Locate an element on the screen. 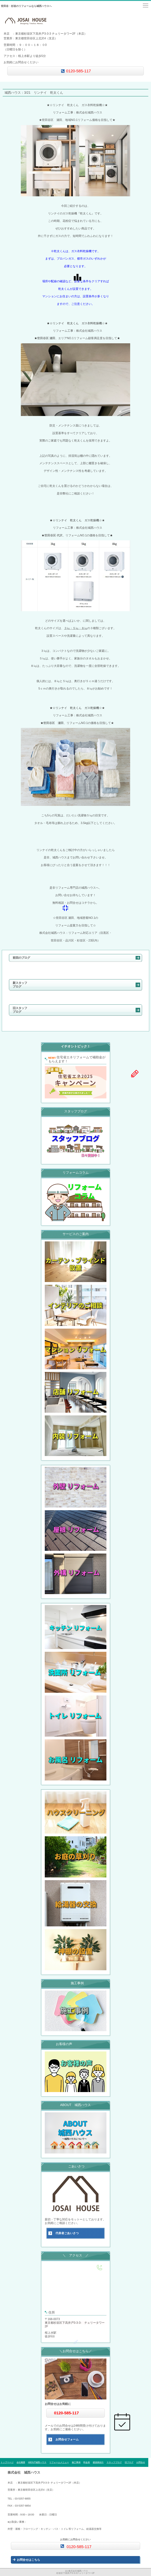 The height and width of the screenshot is (2576, 151). exit fullscreen mode is located at coordinates (65, 908).